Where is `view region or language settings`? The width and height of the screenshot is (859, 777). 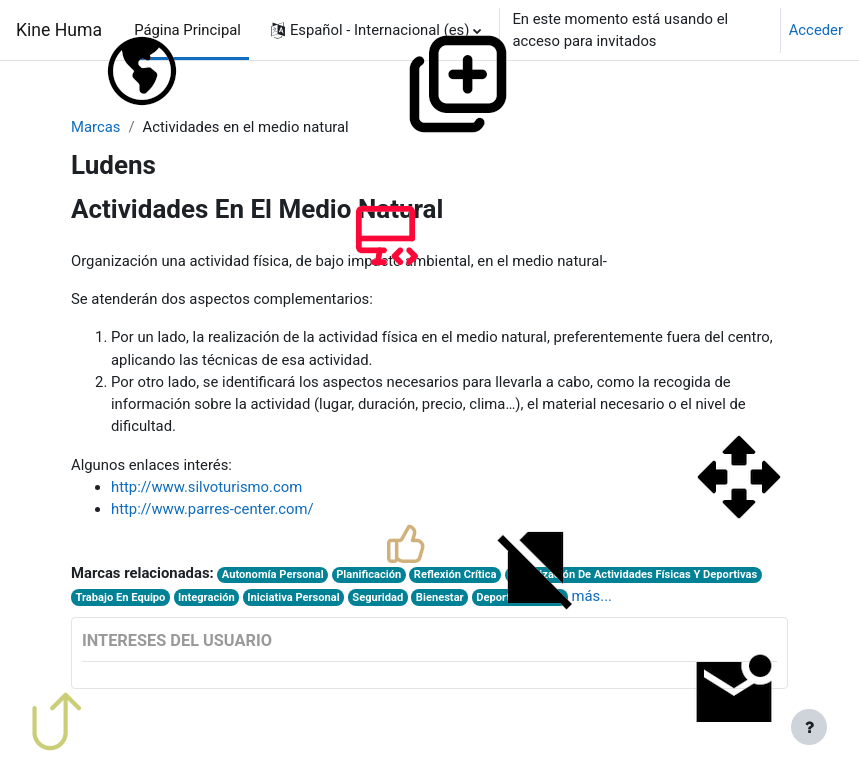
view region or language settings is located at coordinates (142, 71).